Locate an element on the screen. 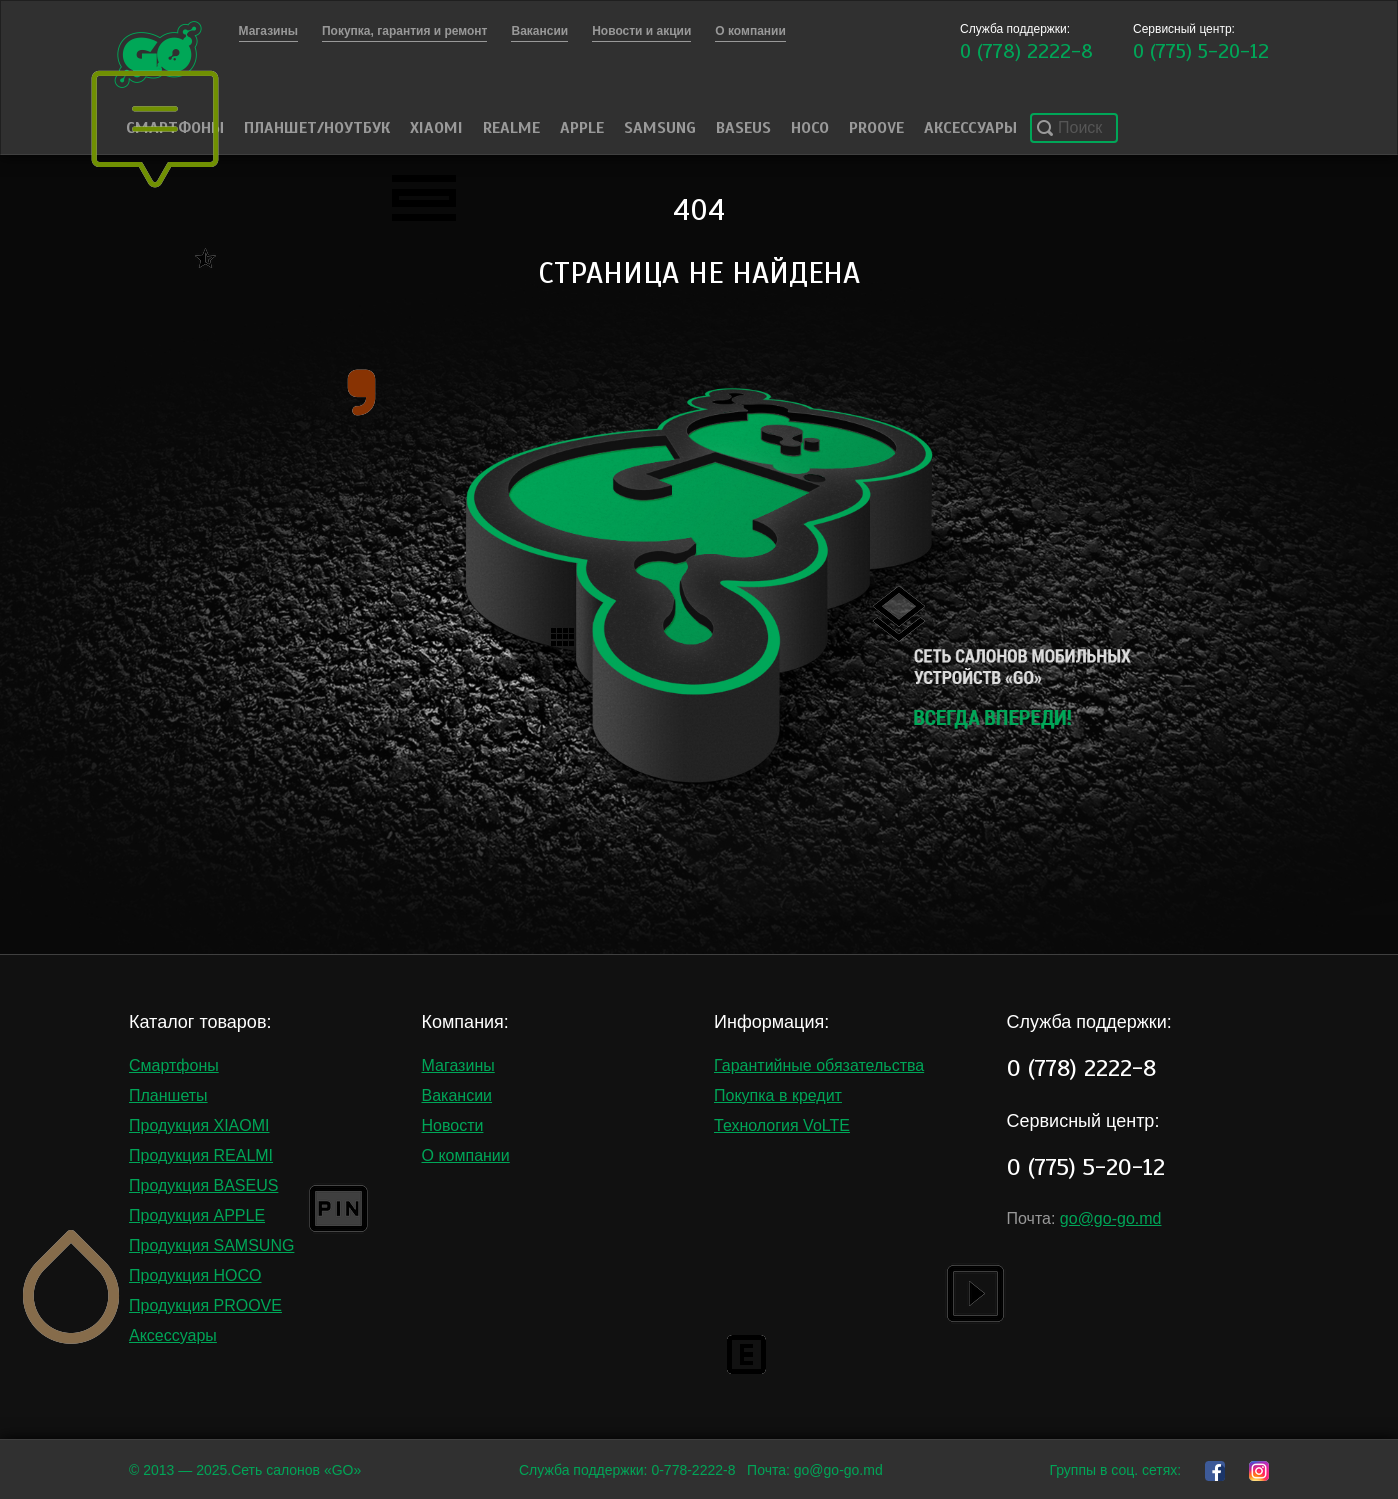 The height and width of the screenshot is (1499, 1398). switch to comfortable grid view is located at coordinates (562, 637).